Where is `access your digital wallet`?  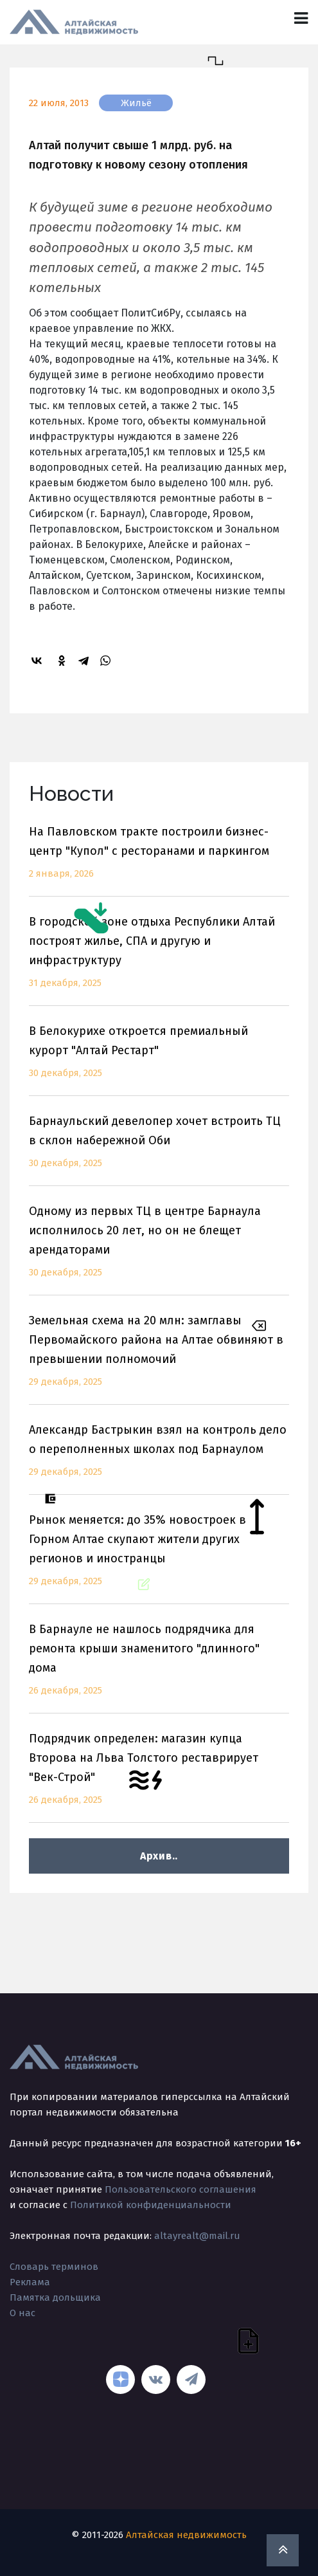
access your digital wallet is located at coordinates (50, 1499).